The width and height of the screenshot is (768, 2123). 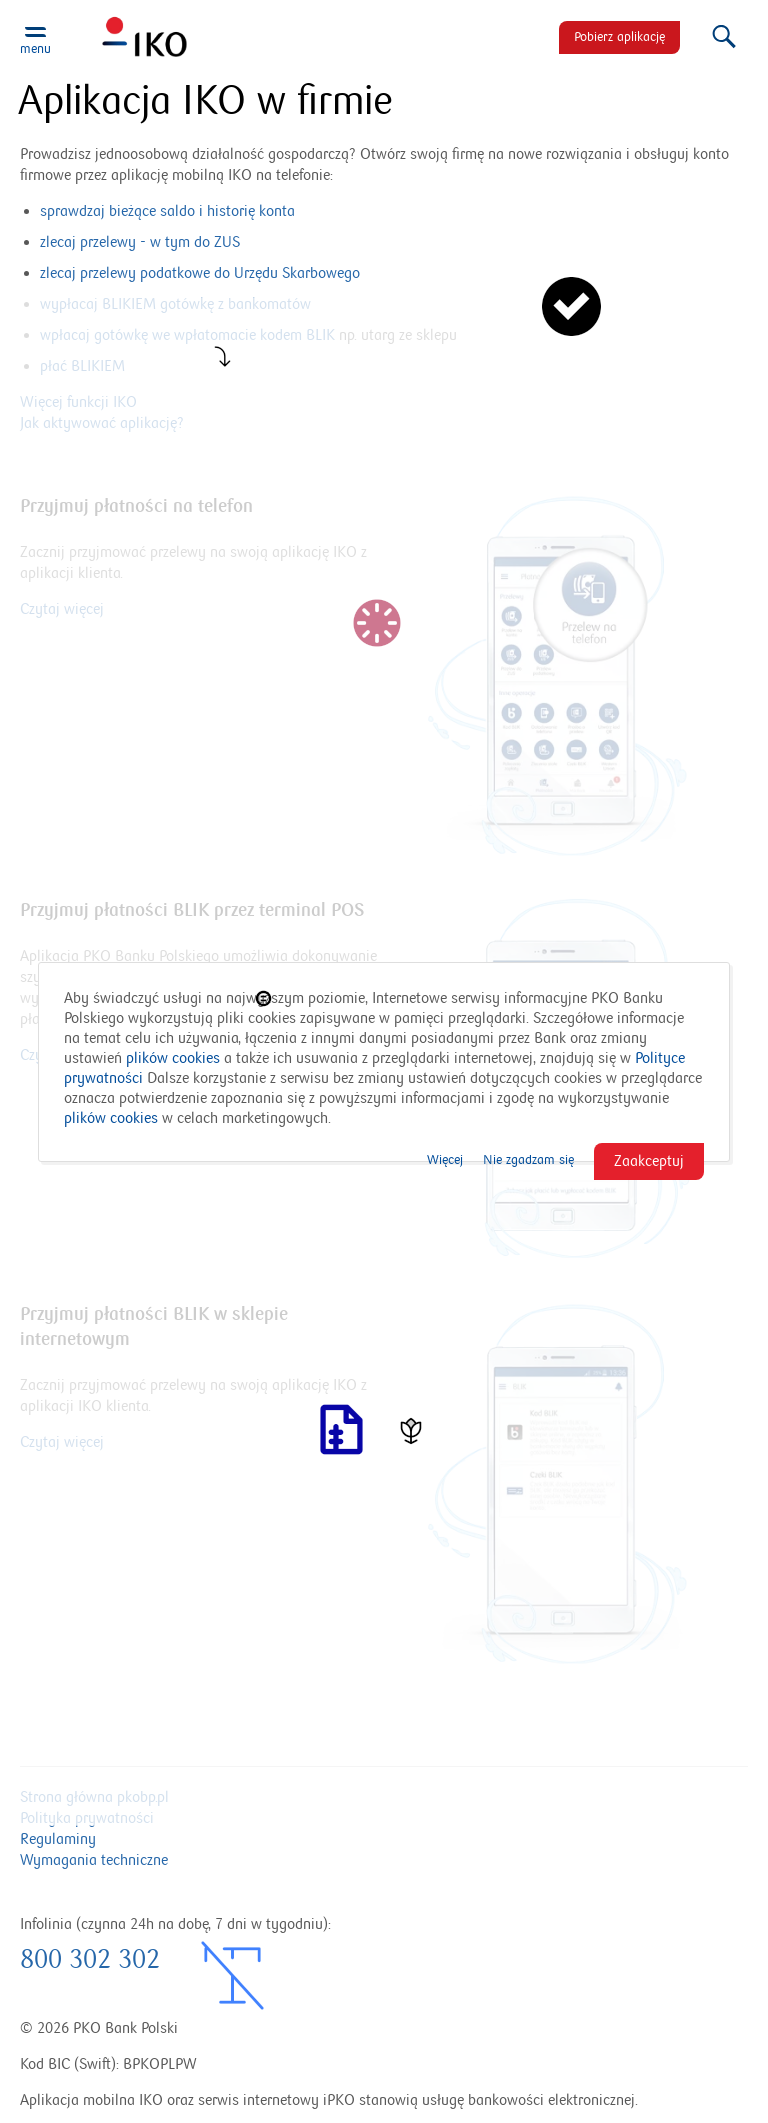 What do you see at coordinates (232, 1975) in the screenshot?
I see `disable text formatting` at bounding box center [232, 1975].